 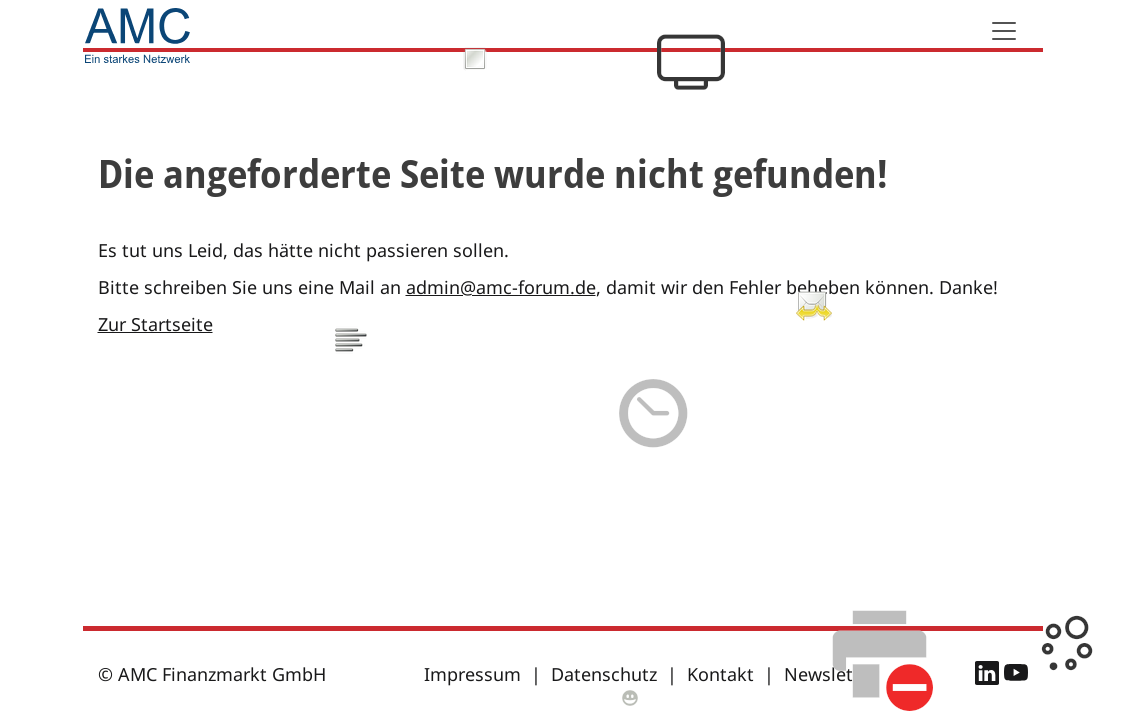 I want to click on align text to the left margin, so click(x=351, y=340).